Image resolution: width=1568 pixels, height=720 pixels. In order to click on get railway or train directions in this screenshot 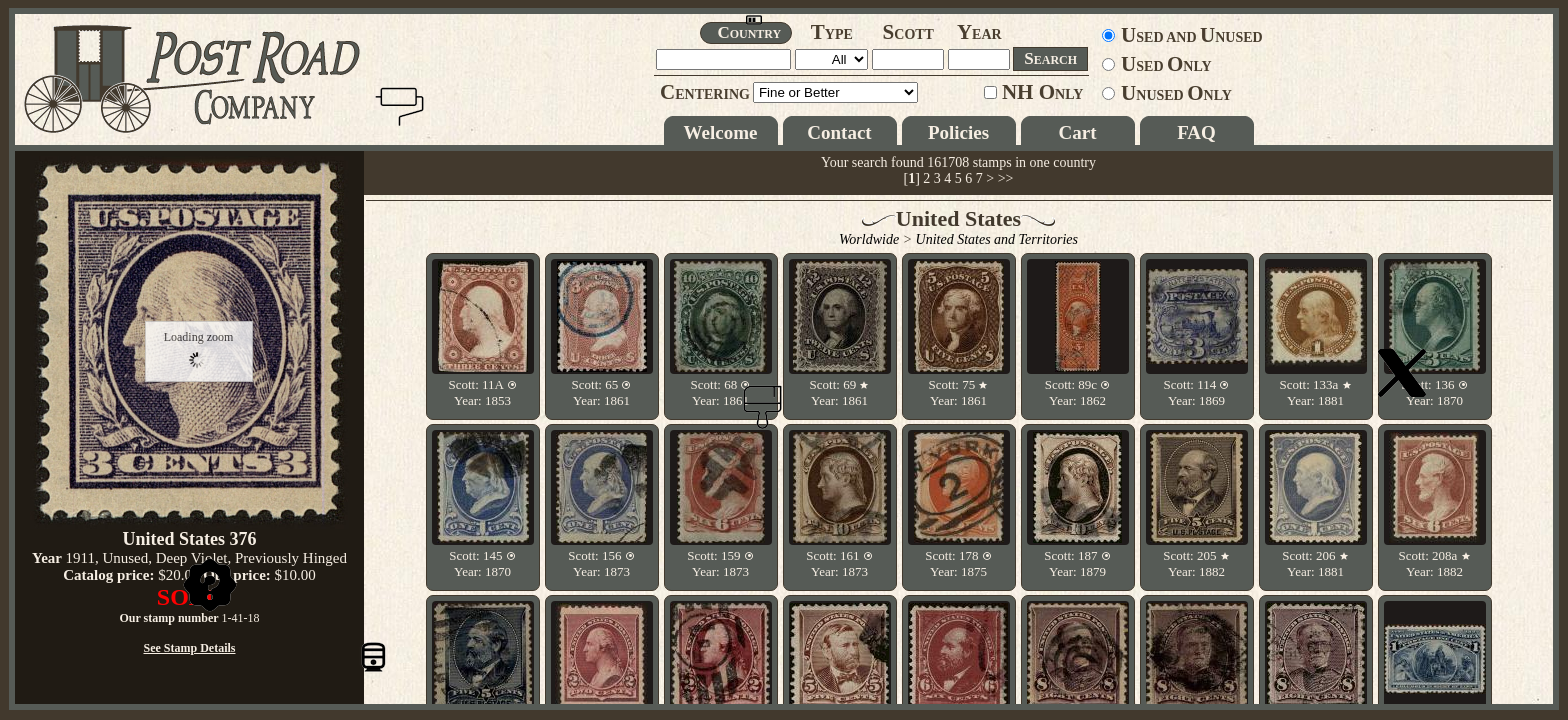, I will do `click(373, 658)`.